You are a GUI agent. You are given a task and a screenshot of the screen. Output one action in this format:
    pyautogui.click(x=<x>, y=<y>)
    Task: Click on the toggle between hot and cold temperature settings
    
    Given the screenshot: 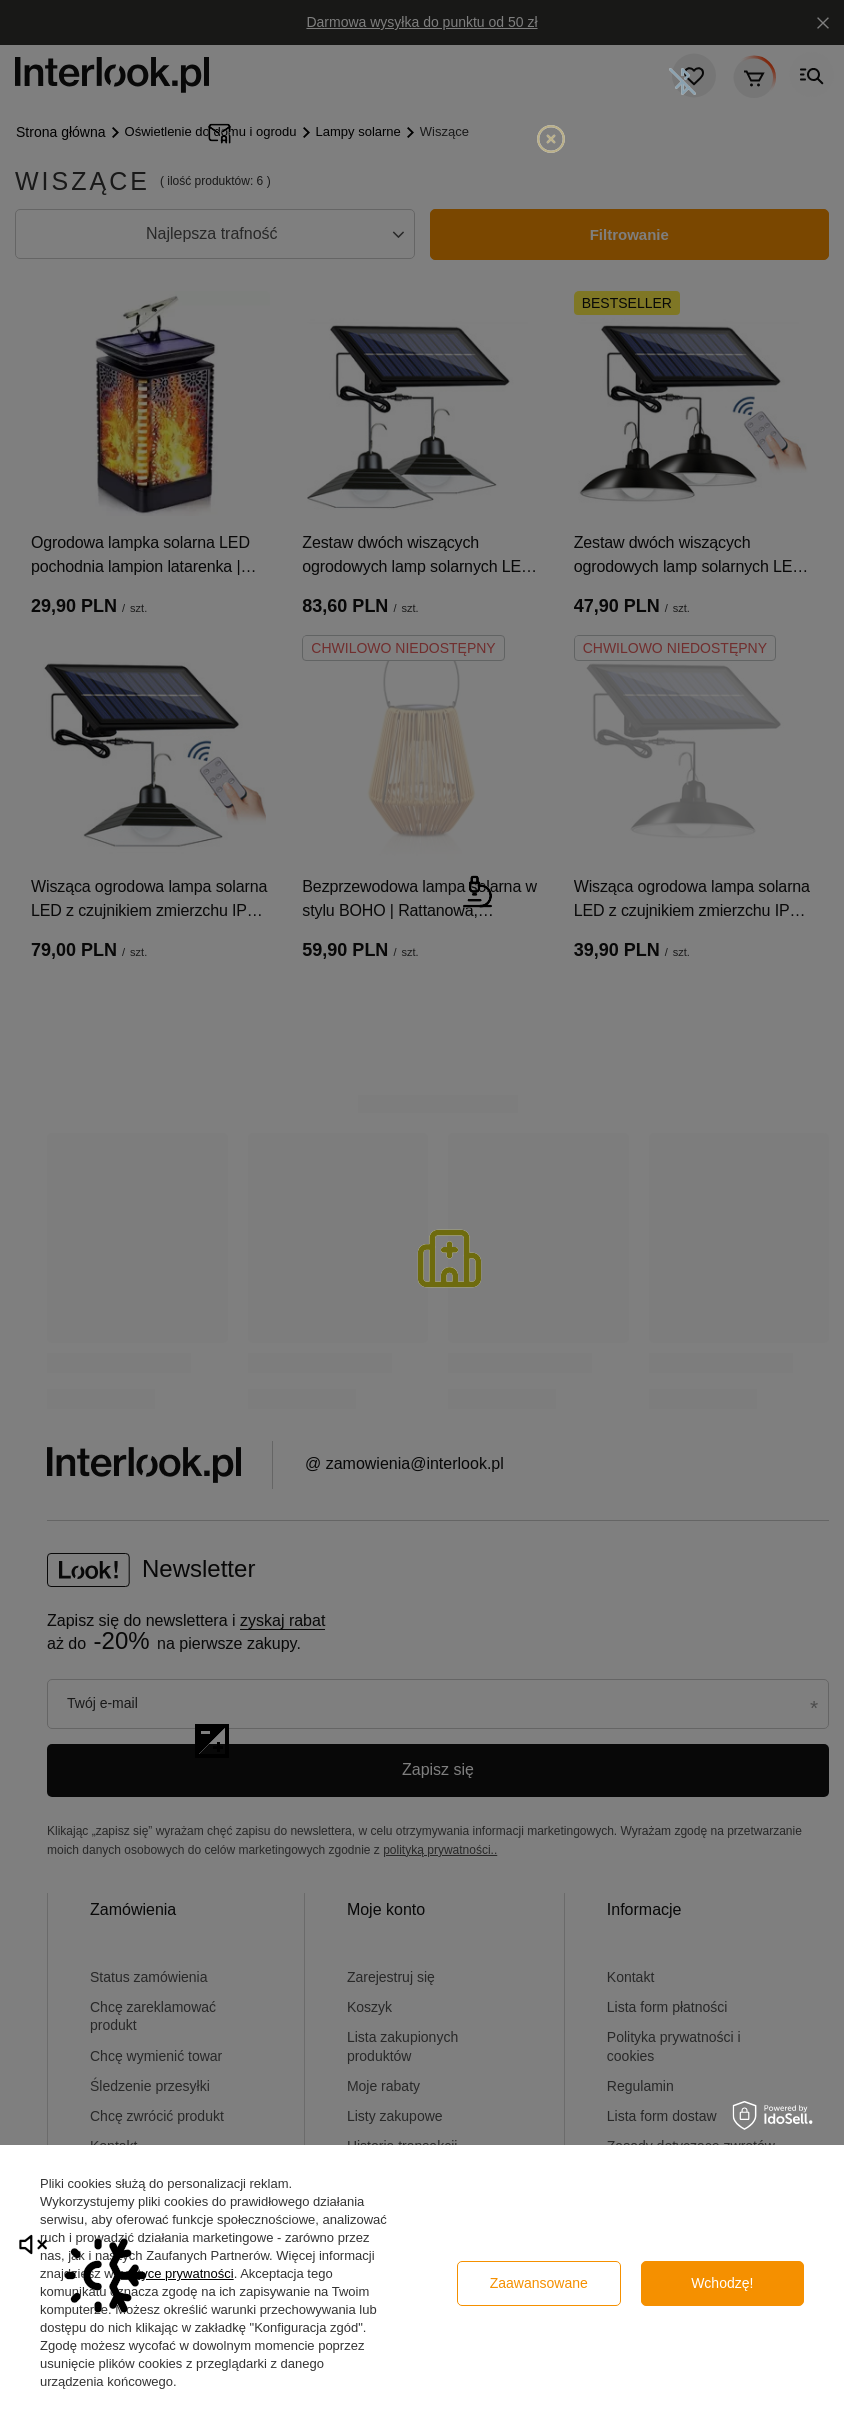 What is the action you would take?
    pyautogui.click(x=105, y=2275)
    